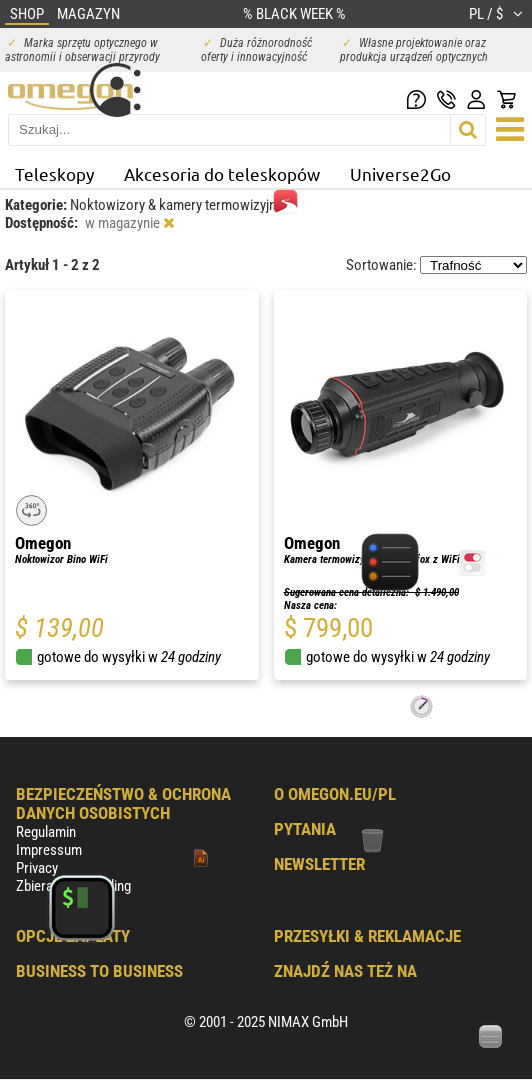 The width and height of the screenshot is (532, 1080). What do you see at coordinates (390, 562) in the screenshot?
I see `open the reminders app` at bounding box center [390, 562].